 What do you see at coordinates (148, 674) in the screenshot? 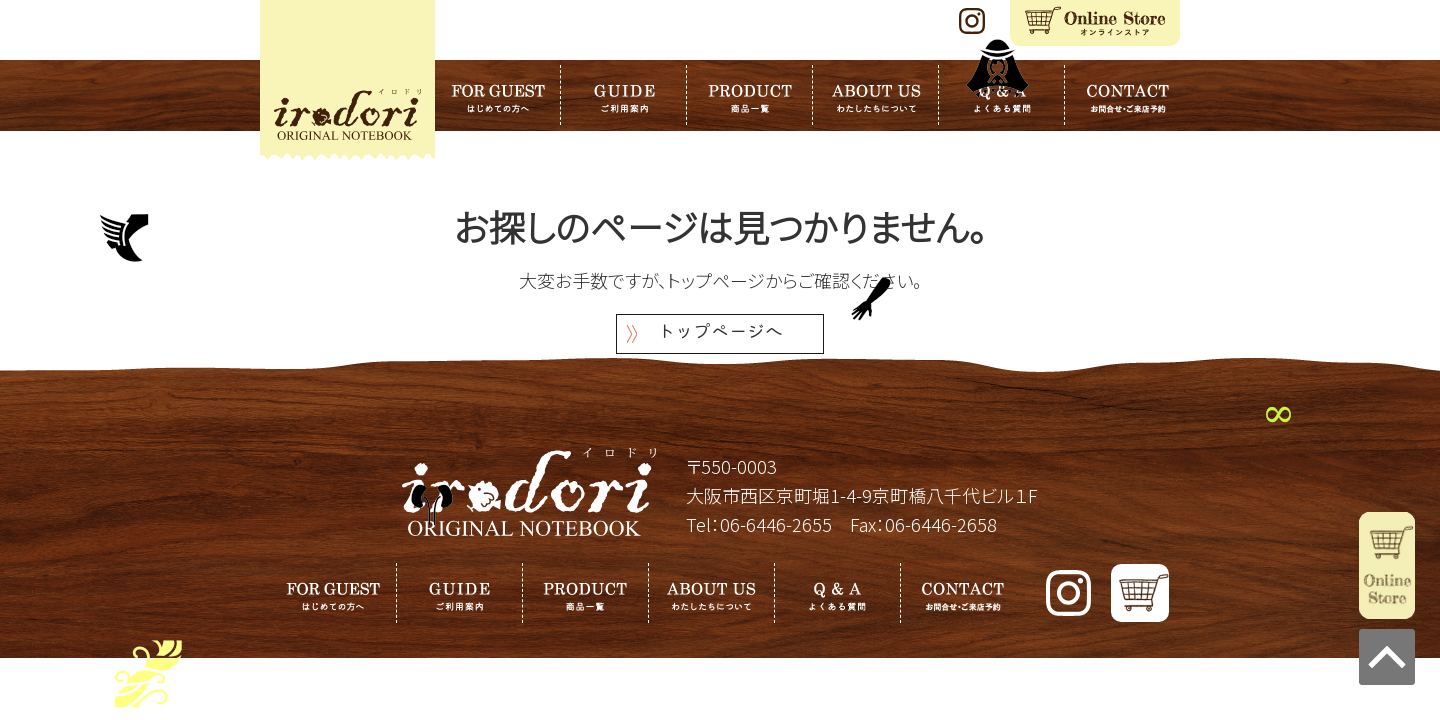
I see `decorative plant or nature-themed game element` at bounding box center [148, 674].